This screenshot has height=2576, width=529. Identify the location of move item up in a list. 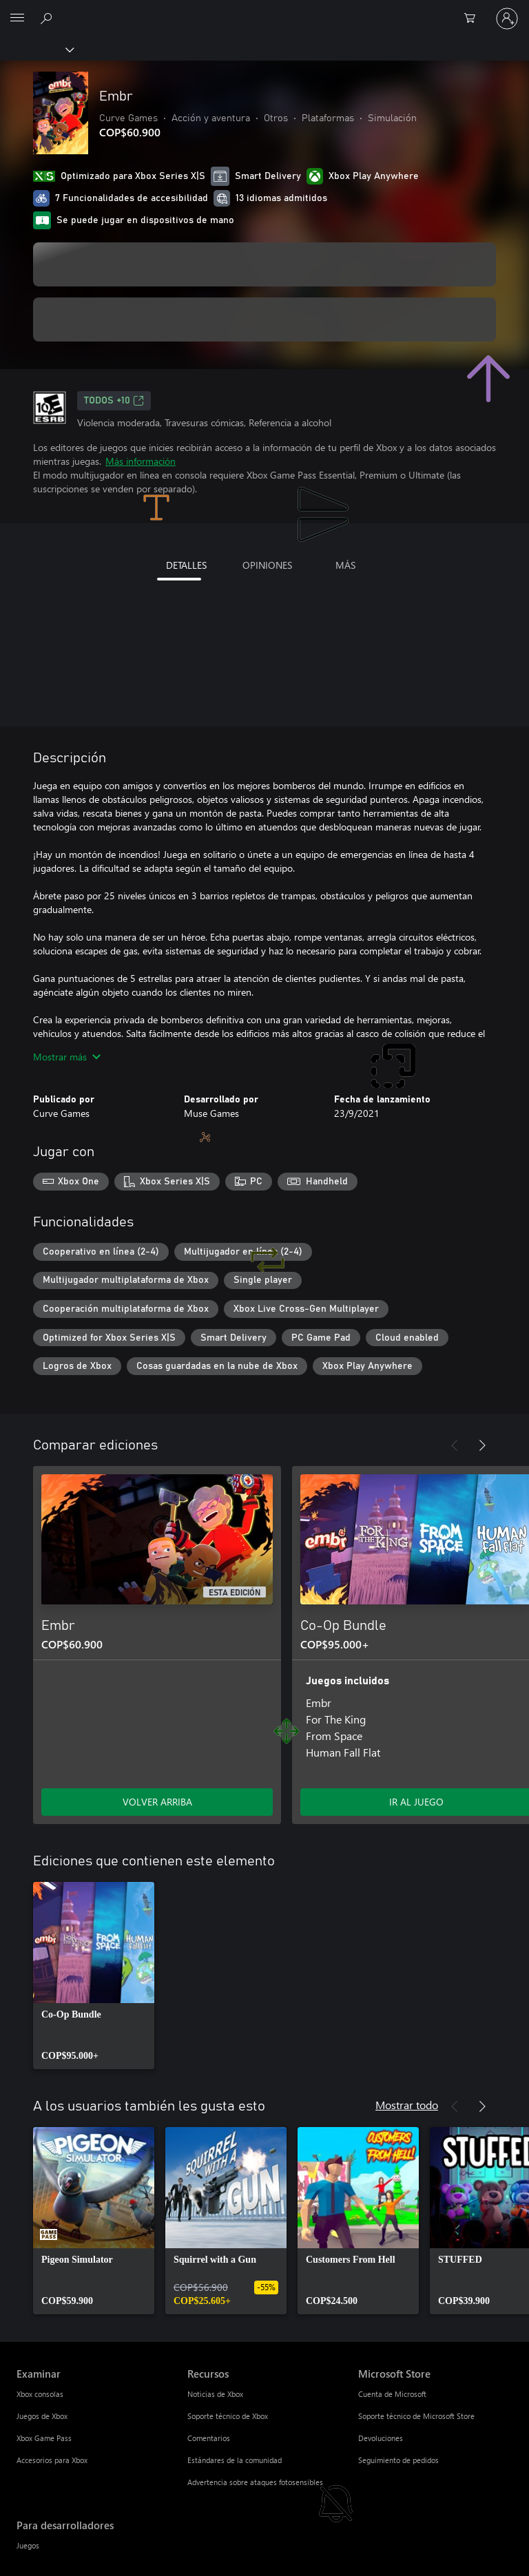
(488, 379).